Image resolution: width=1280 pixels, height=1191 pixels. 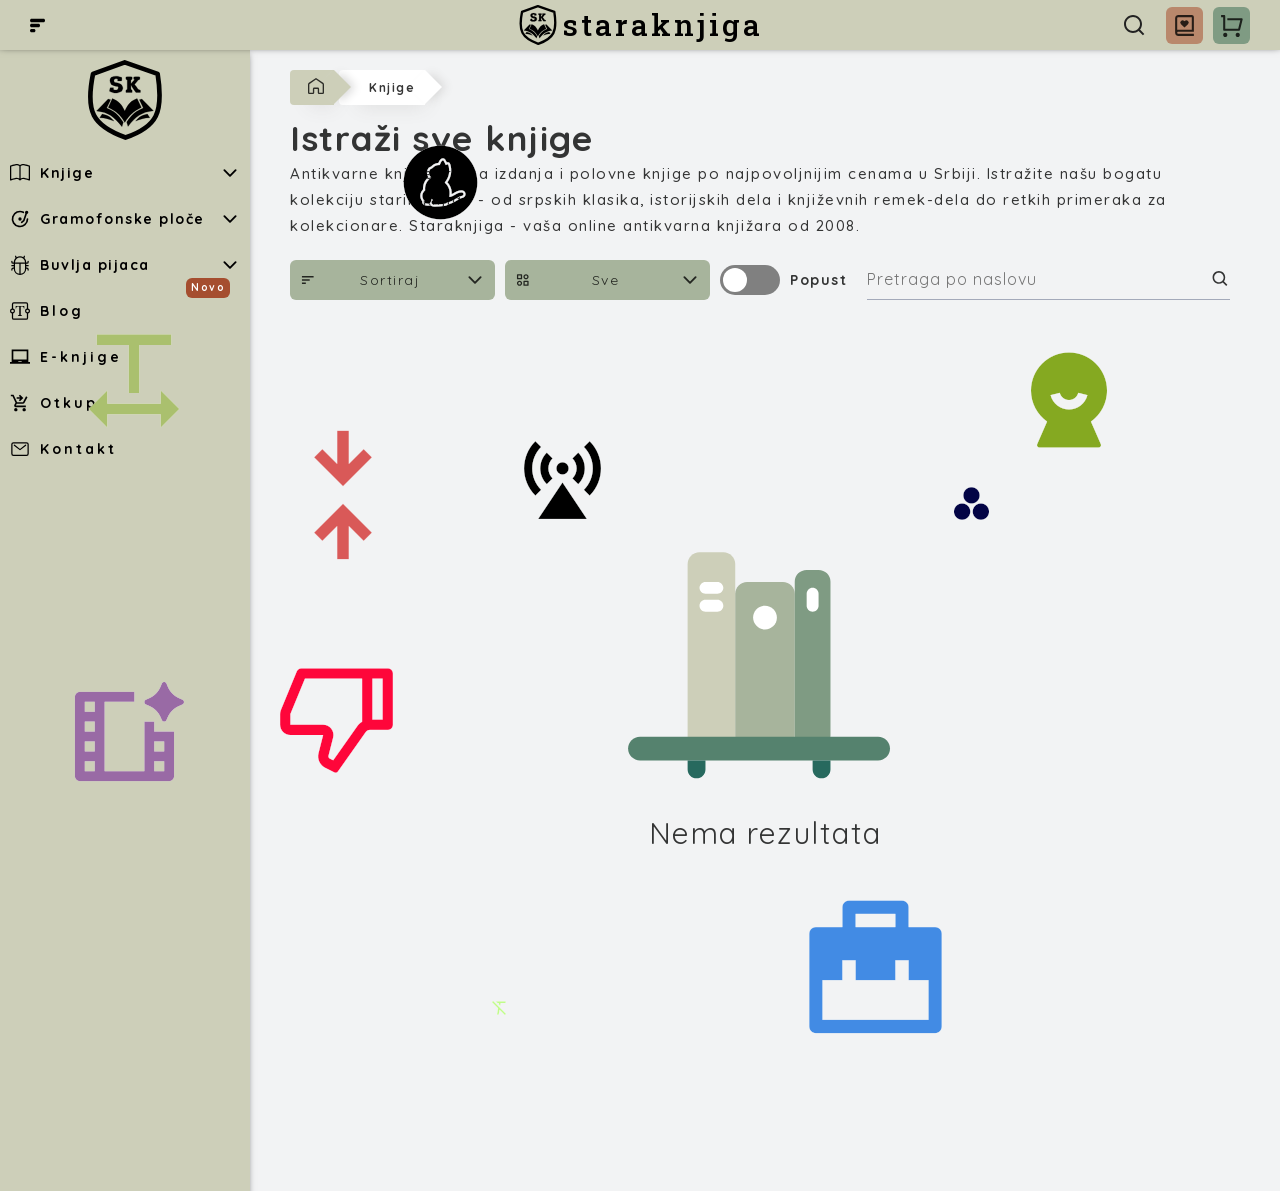 I want to click on generate video content using AI, so click(x=124, y=736).